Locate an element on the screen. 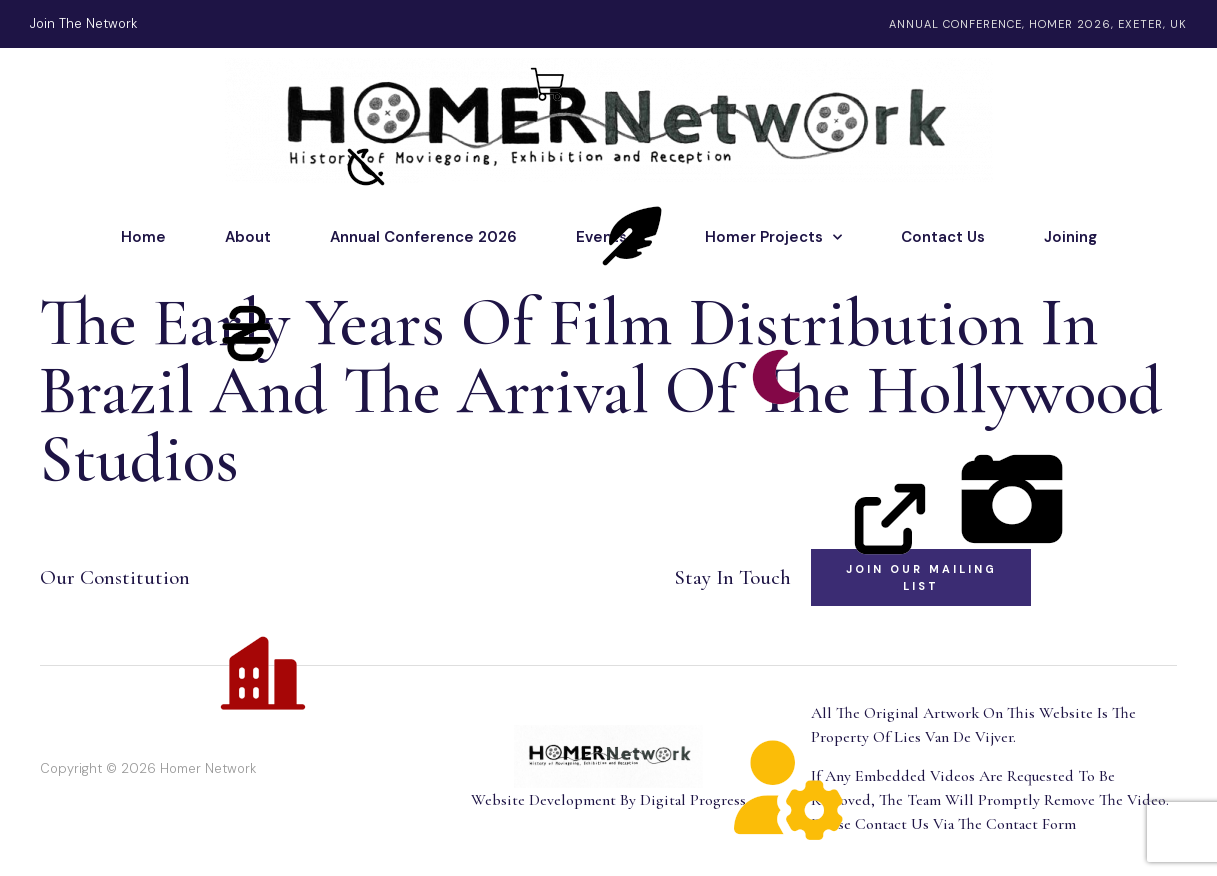 This screenshot has width=1217, height=876. view your shopping cart is located at coordinates (548, 85).